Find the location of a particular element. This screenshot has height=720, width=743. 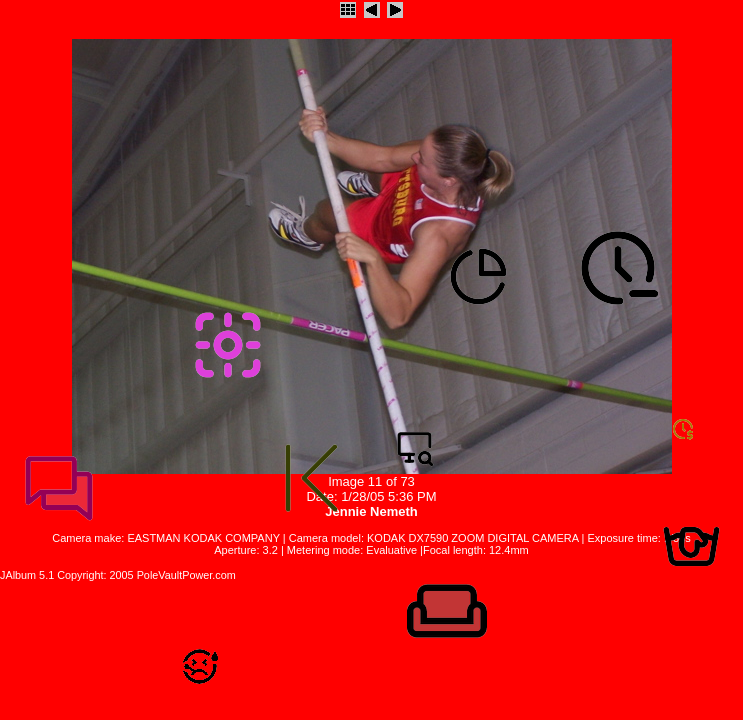

activate camera or photo sensor is located at coordinates (228, 345).